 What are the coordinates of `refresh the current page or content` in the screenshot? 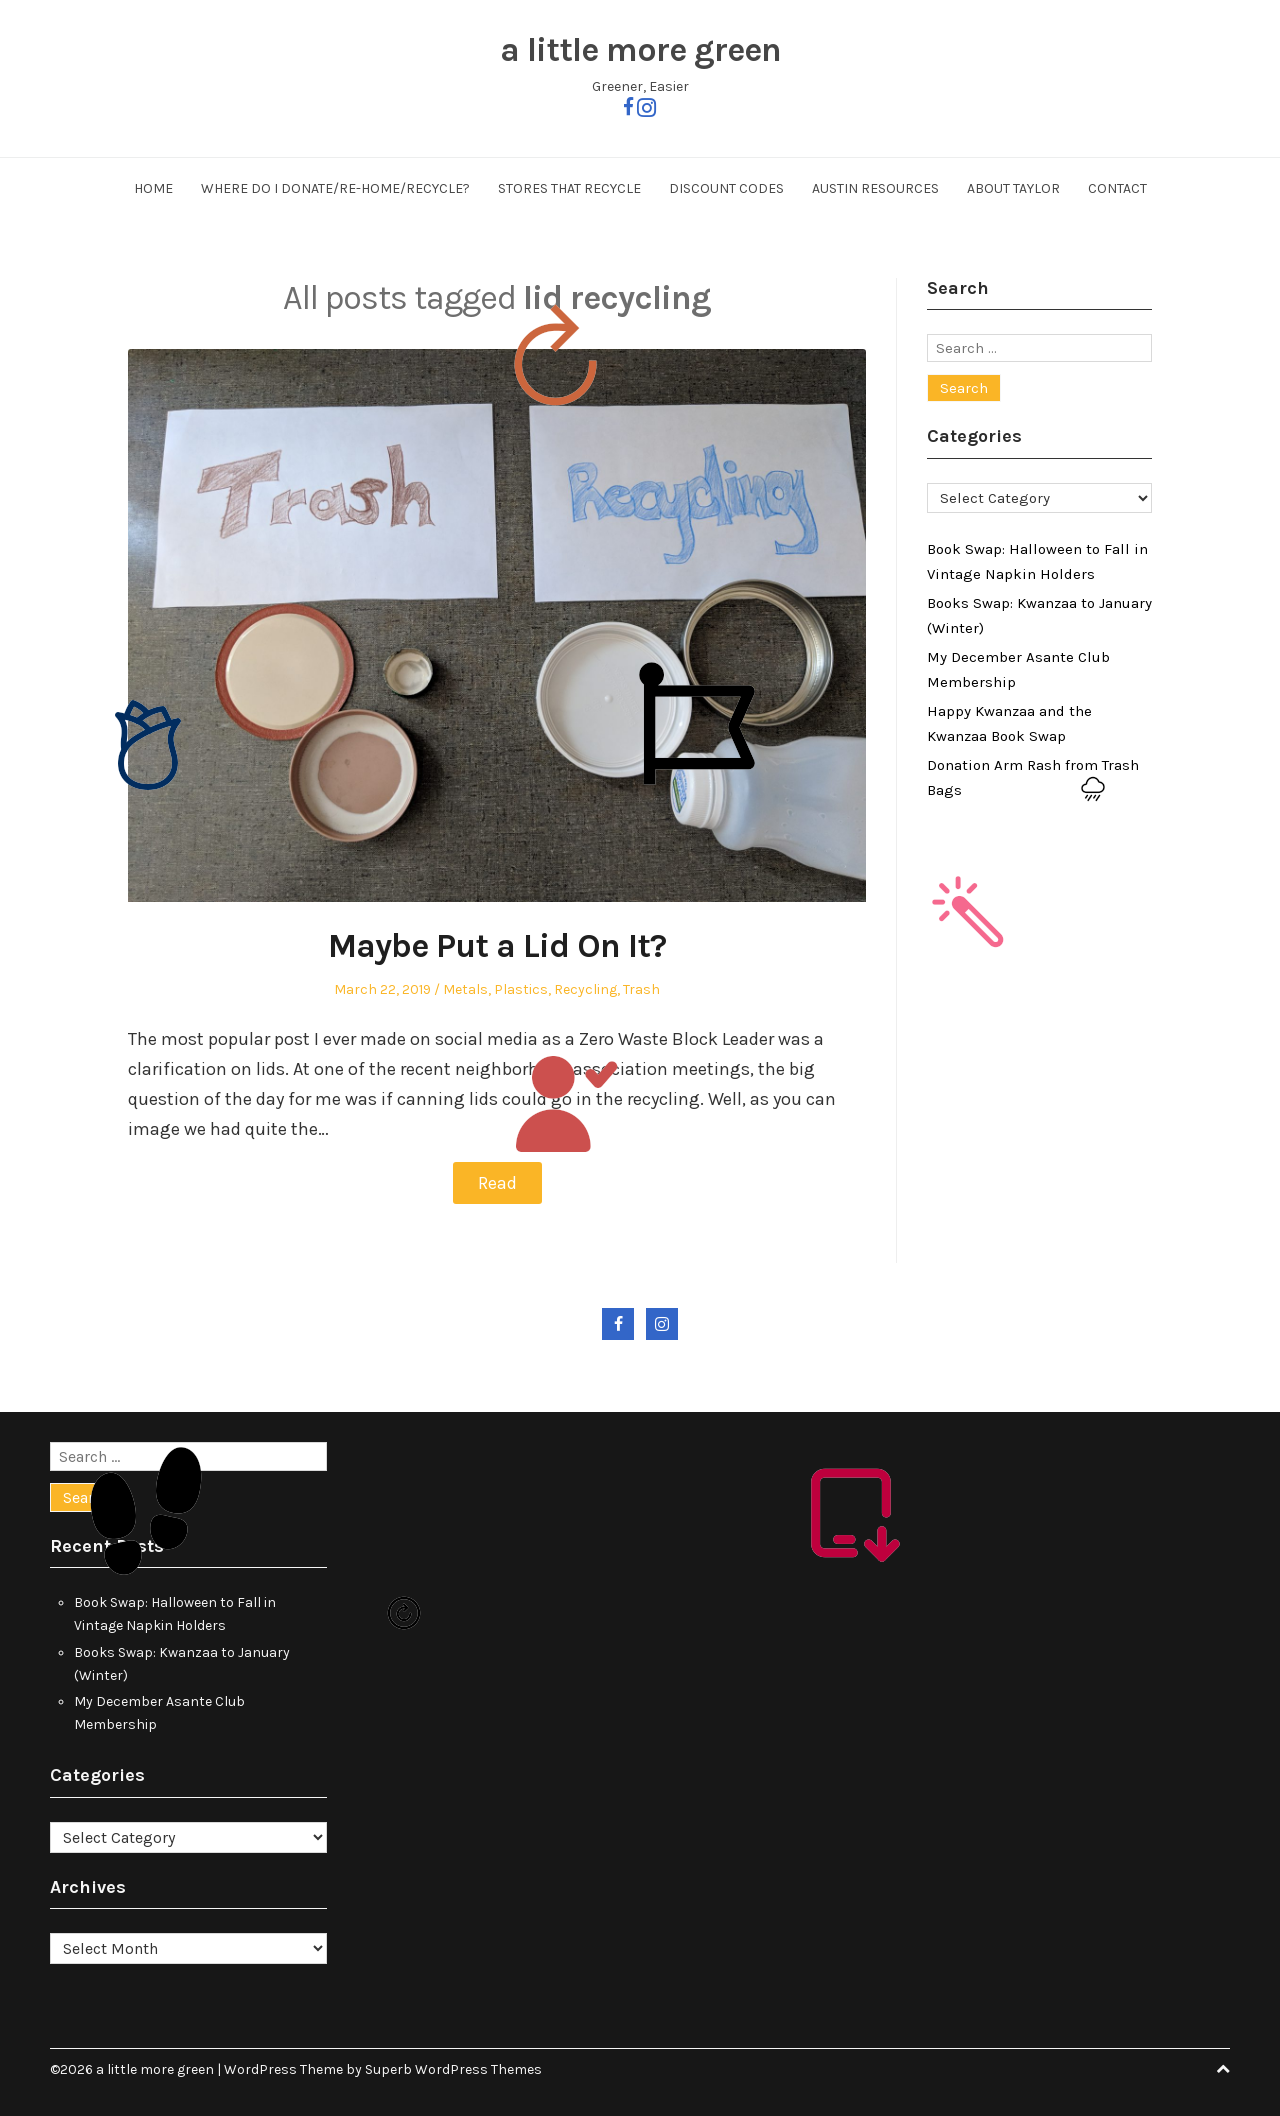 It's located at (555, 355).